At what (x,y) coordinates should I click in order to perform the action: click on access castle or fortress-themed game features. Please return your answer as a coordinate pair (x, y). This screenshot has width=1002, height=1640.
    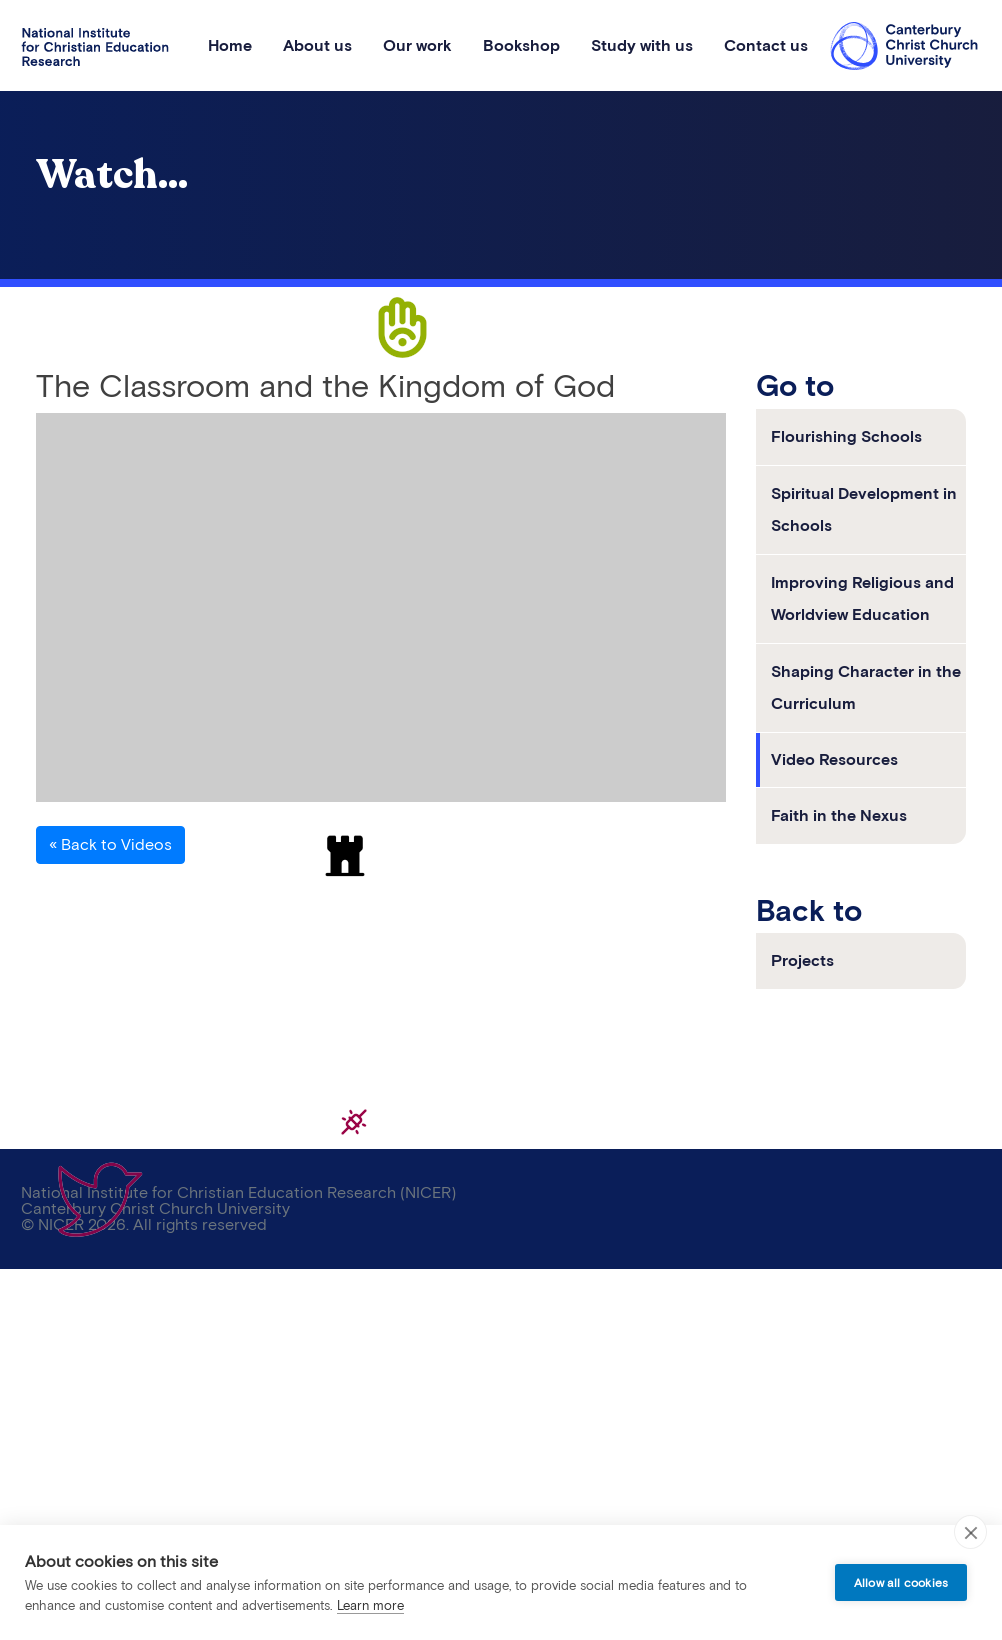
    Looking at the image, I should click on (345, 855).